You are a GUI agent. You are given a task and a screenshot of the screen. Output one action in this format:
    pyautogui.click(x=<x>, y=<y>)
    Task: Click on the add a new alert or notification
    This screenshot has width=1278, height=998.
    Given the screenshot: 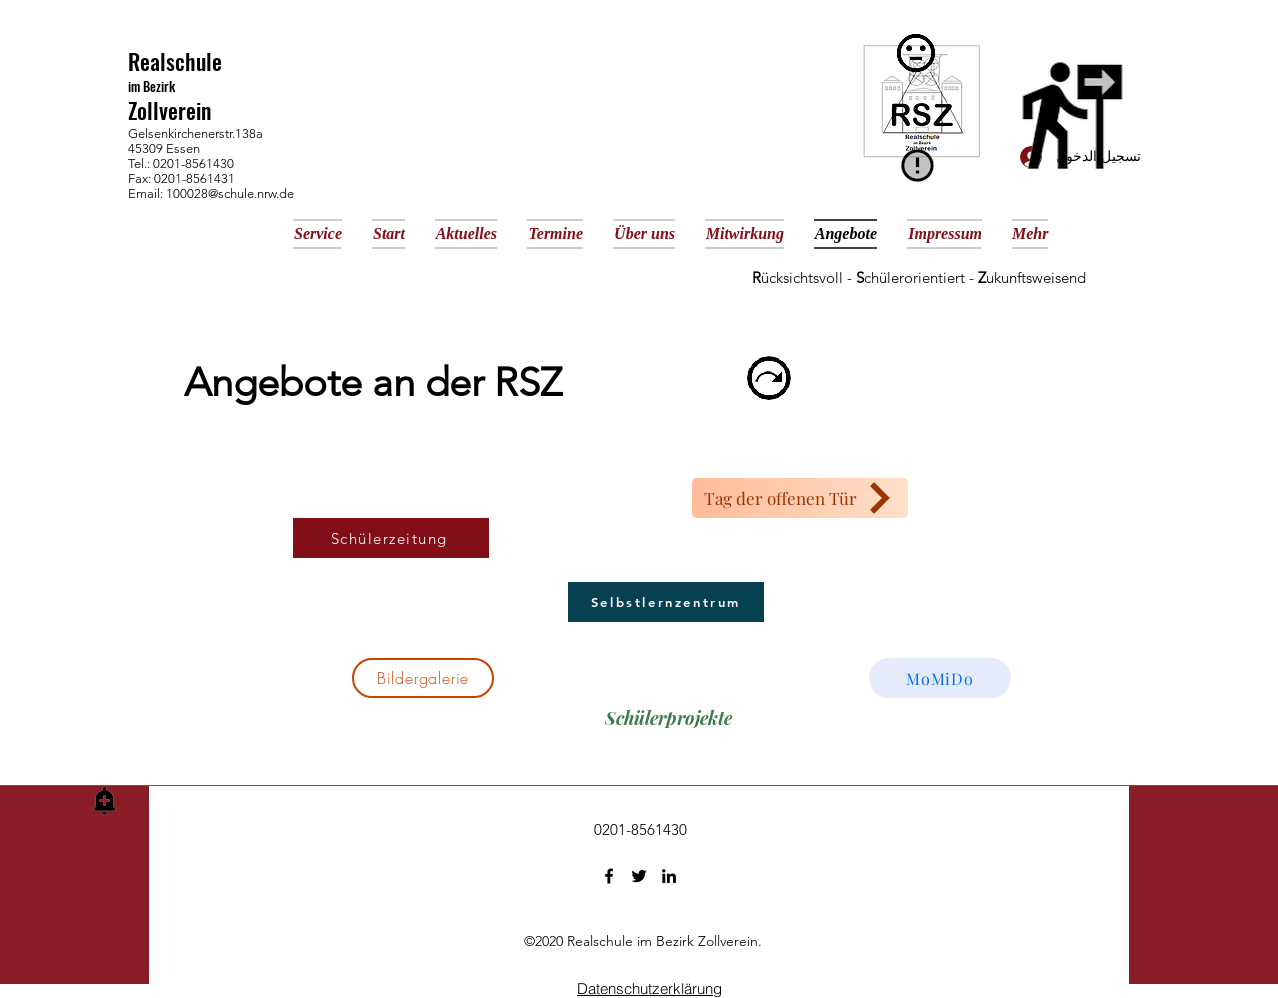 What is the action you would take?
    pyautogui.click(x=104, y=800)
    